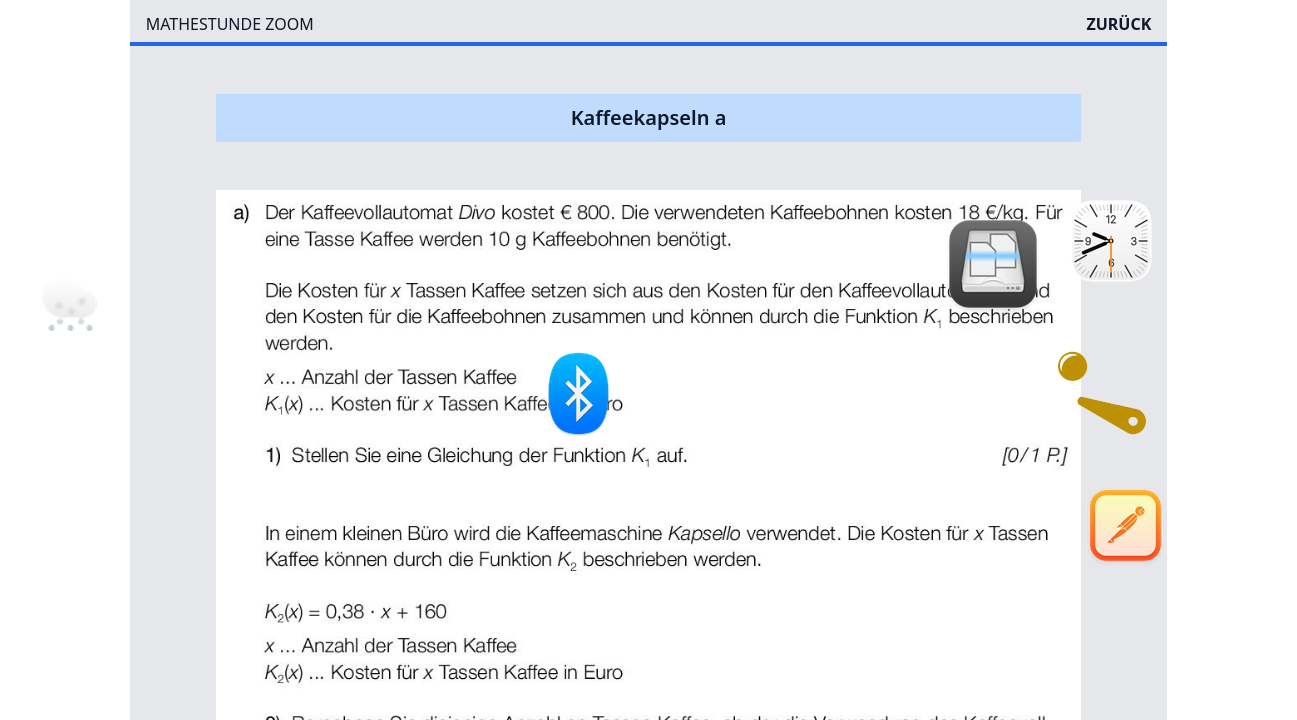 This screenshot has width=1297, height=720. I want to click on indicates snowy weather conditions, so click(69, 303).